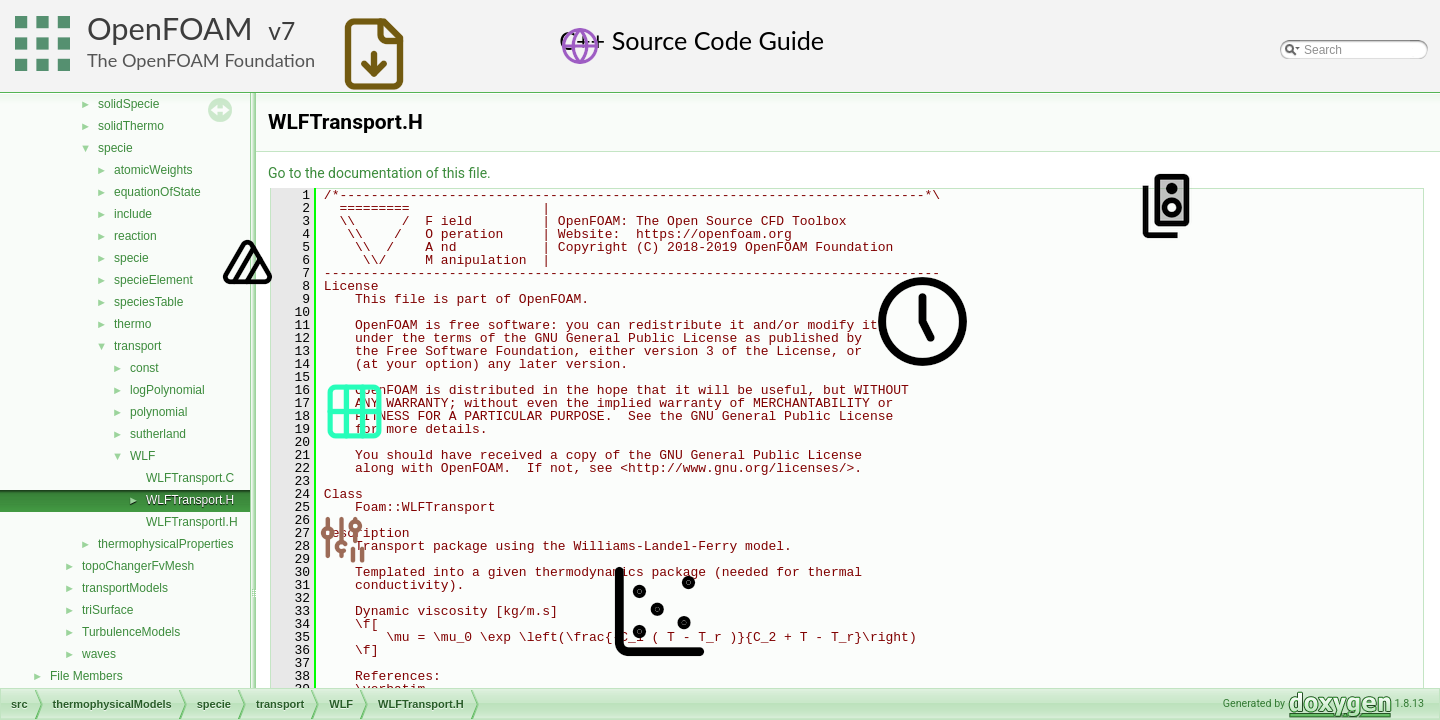 The width and height of the screenshot is (1440, 720). Describe the element at coordinates (374, 54) in the screenshot. I see `download file` at that location.